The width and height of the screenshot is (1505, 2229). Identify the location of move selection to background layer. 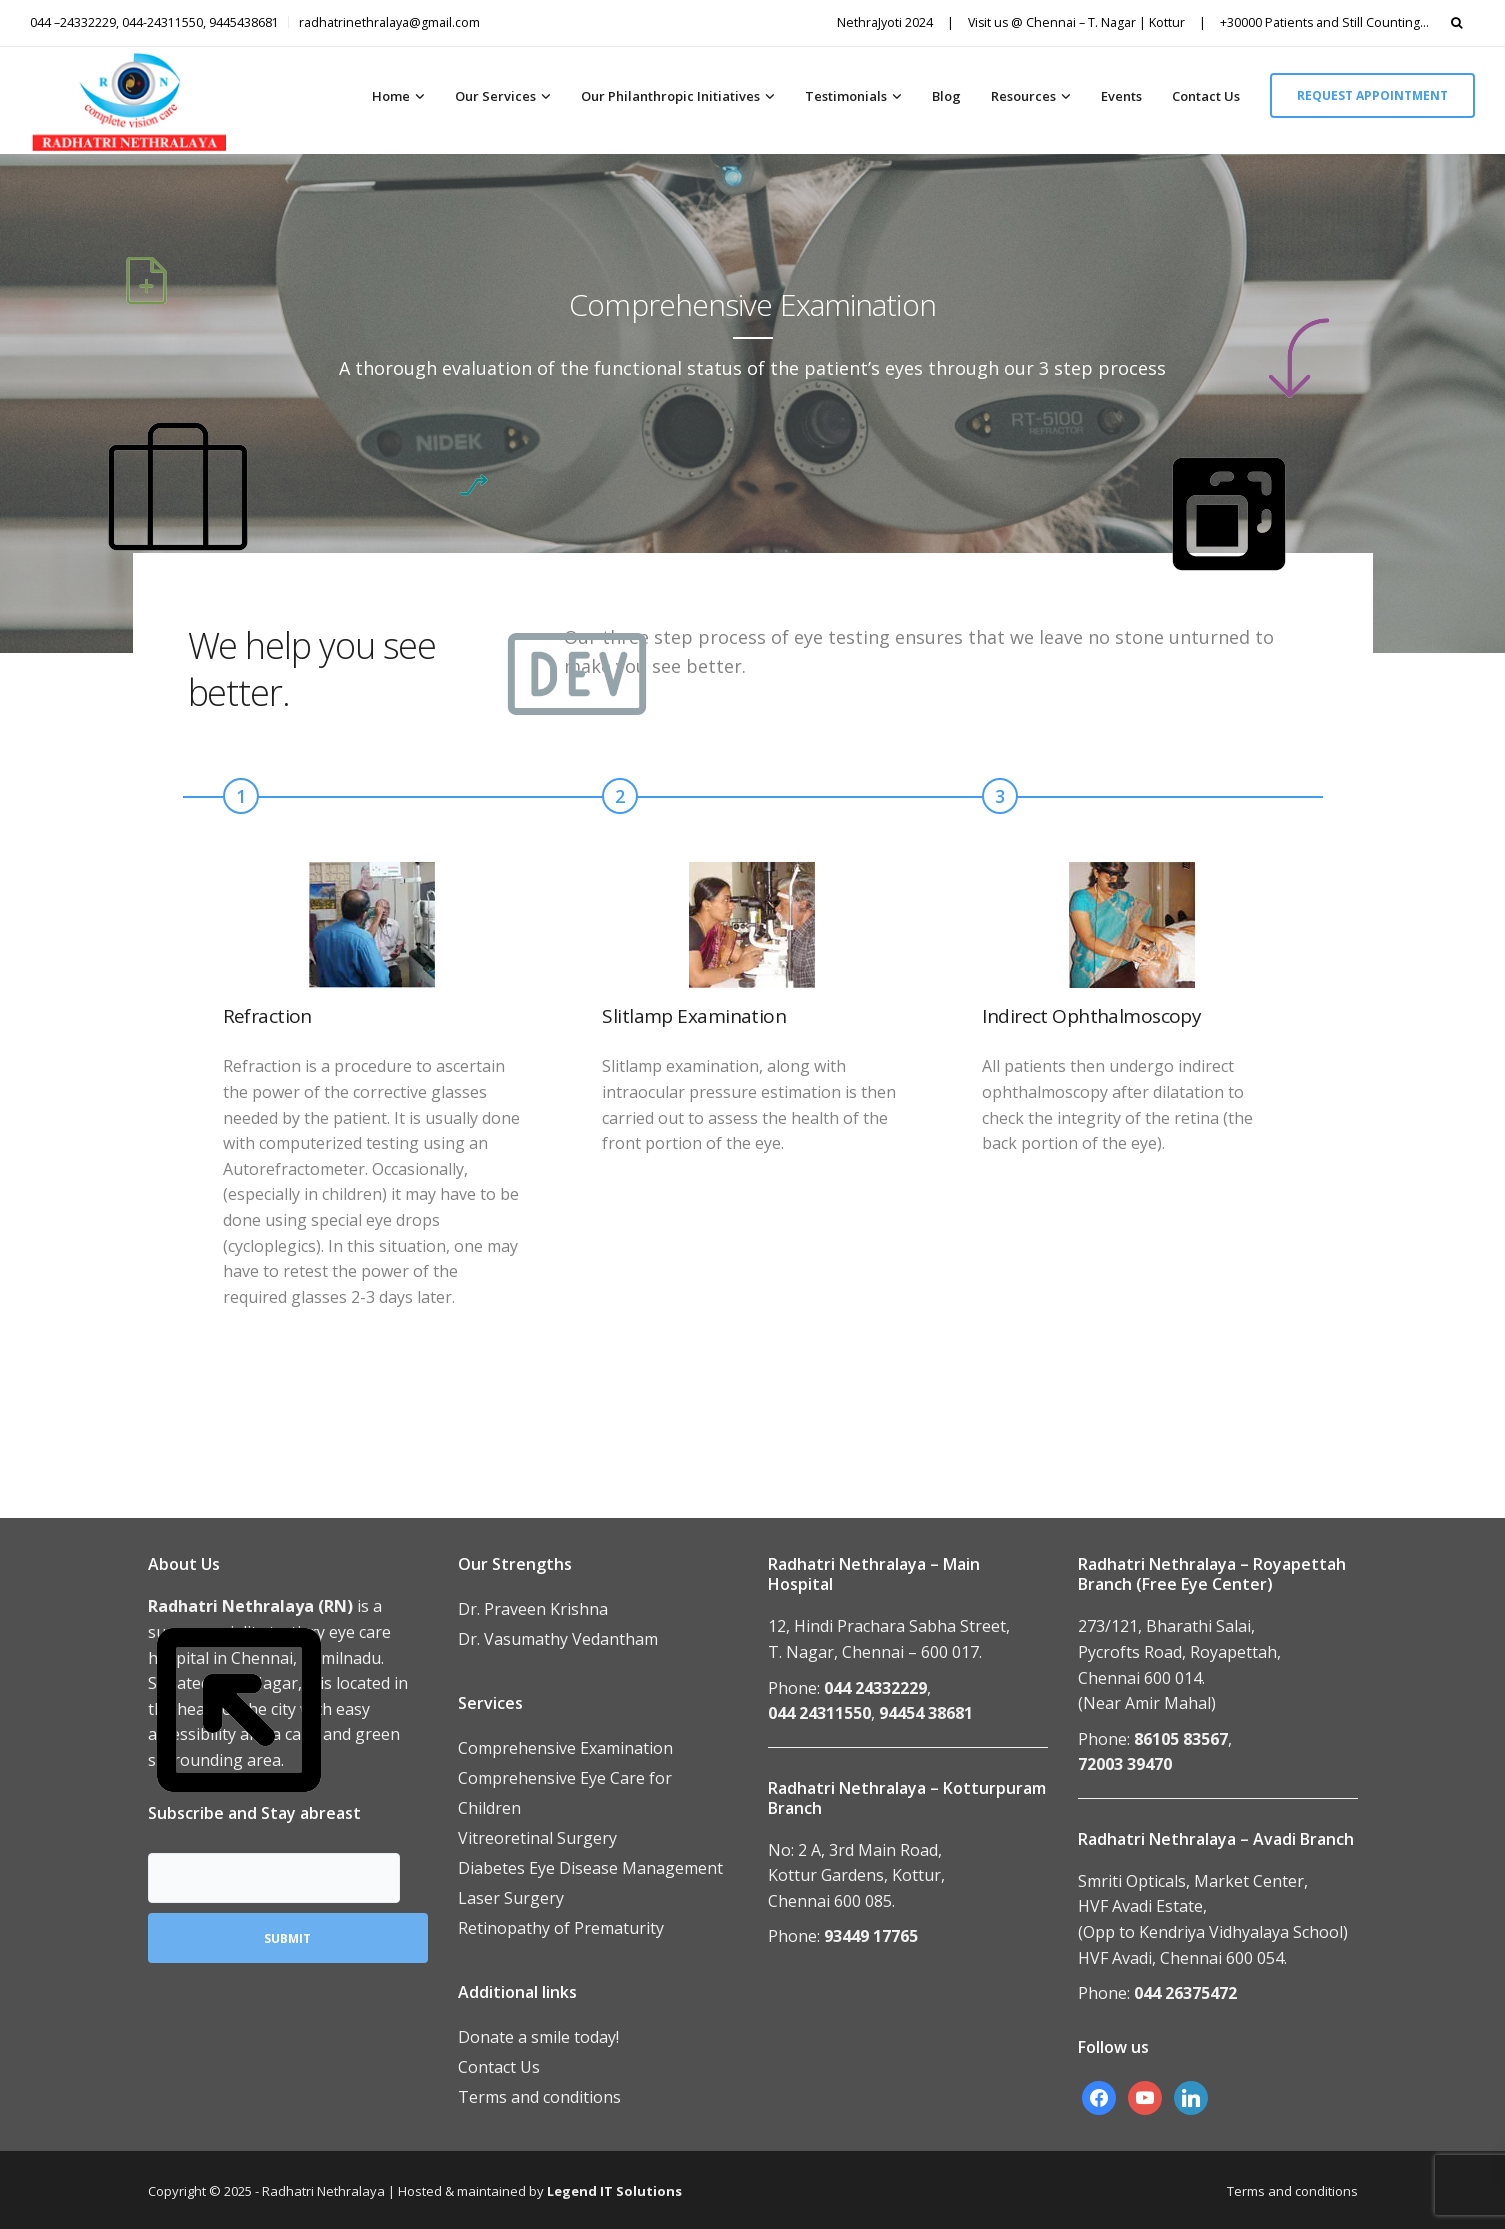
(1229, 514).